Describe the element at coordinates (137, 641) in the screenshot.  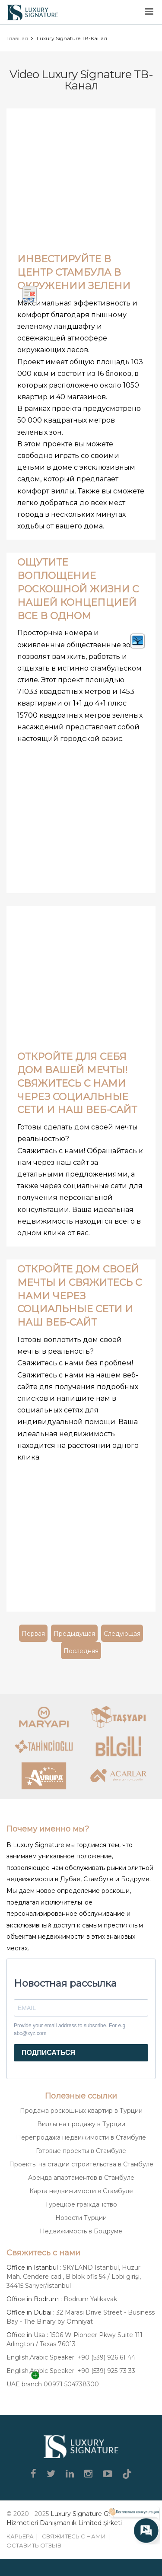
I see `open Shotwell photo manager` at that location.